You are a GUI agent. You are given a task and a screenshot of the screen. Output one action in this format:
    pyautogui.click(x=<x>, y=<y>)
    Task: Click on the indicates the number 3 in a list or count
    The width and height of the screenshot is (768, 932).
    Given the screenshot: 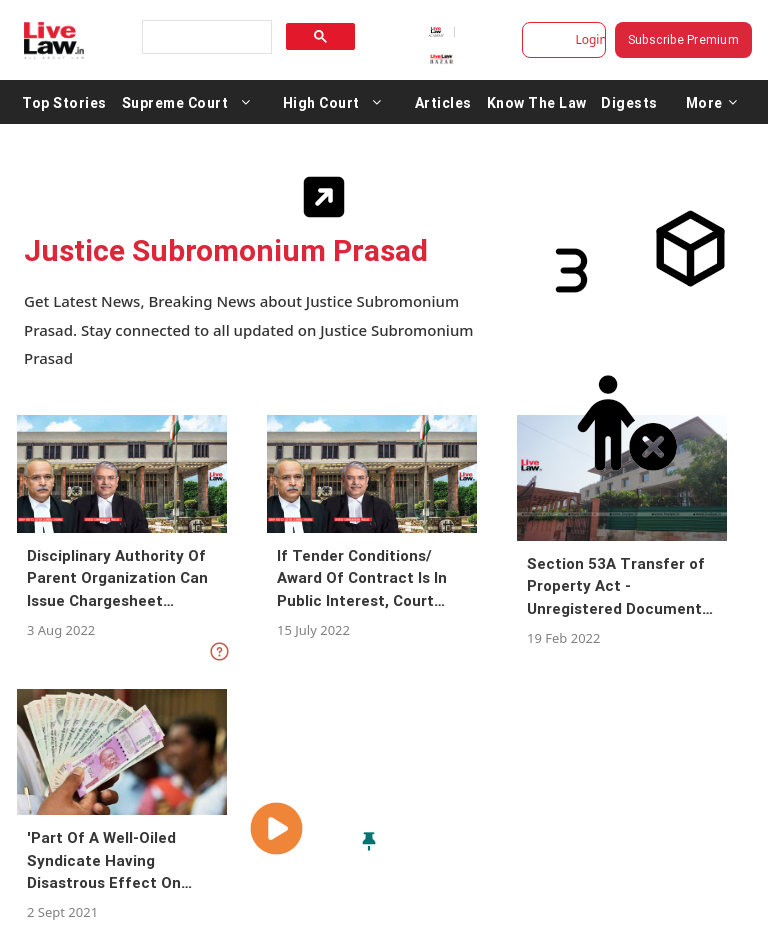 What is the action you would take?
    pyautogui.click(x=571, y=270)
    